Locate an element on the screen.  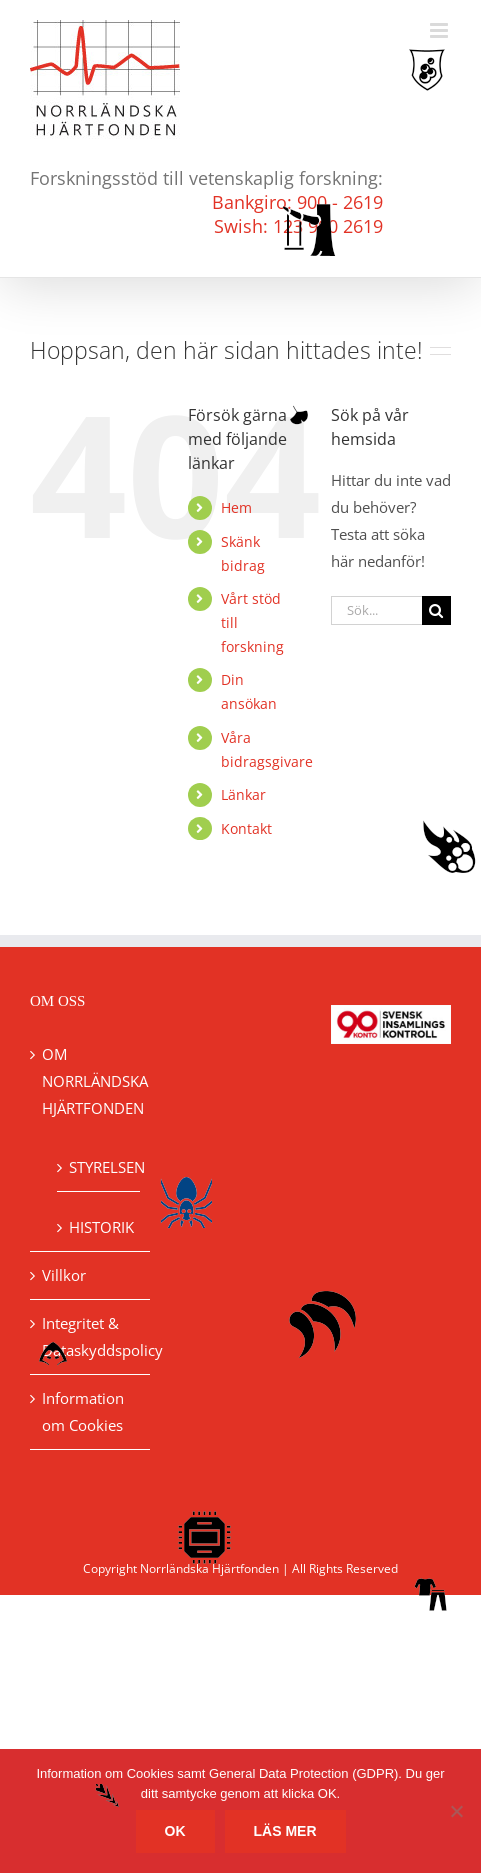
select hooded character or rogue class is located at coordinates (53, 1355).